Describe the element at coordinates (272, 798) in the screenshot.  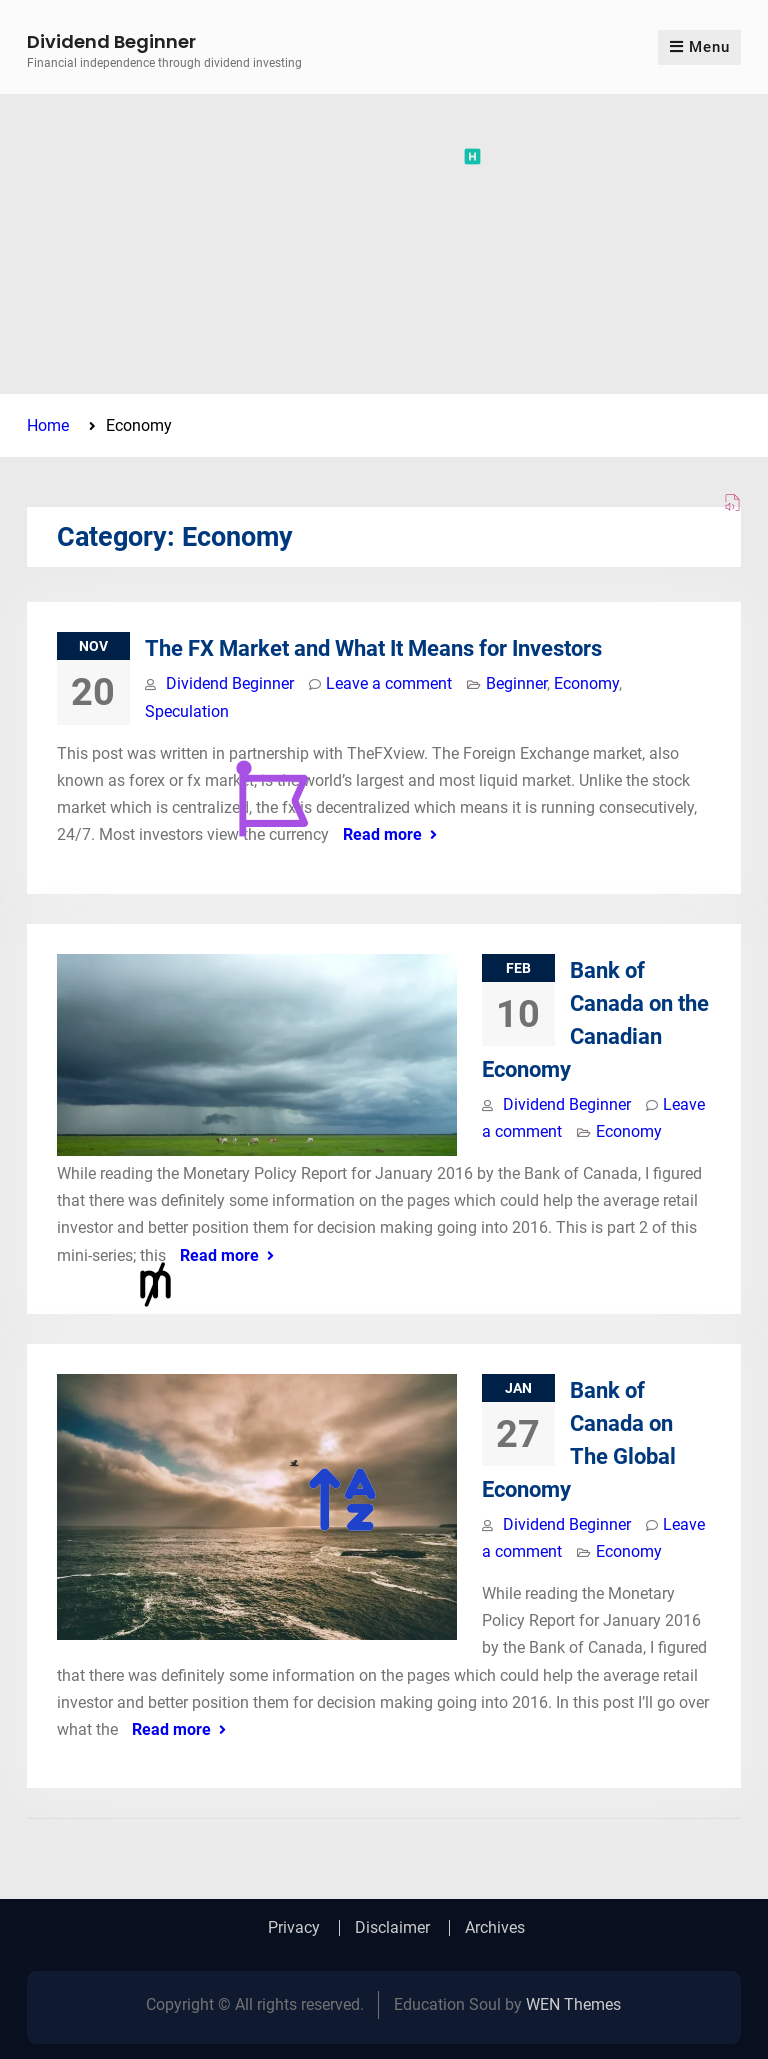
I see `flag or bookmark an item` at that location.